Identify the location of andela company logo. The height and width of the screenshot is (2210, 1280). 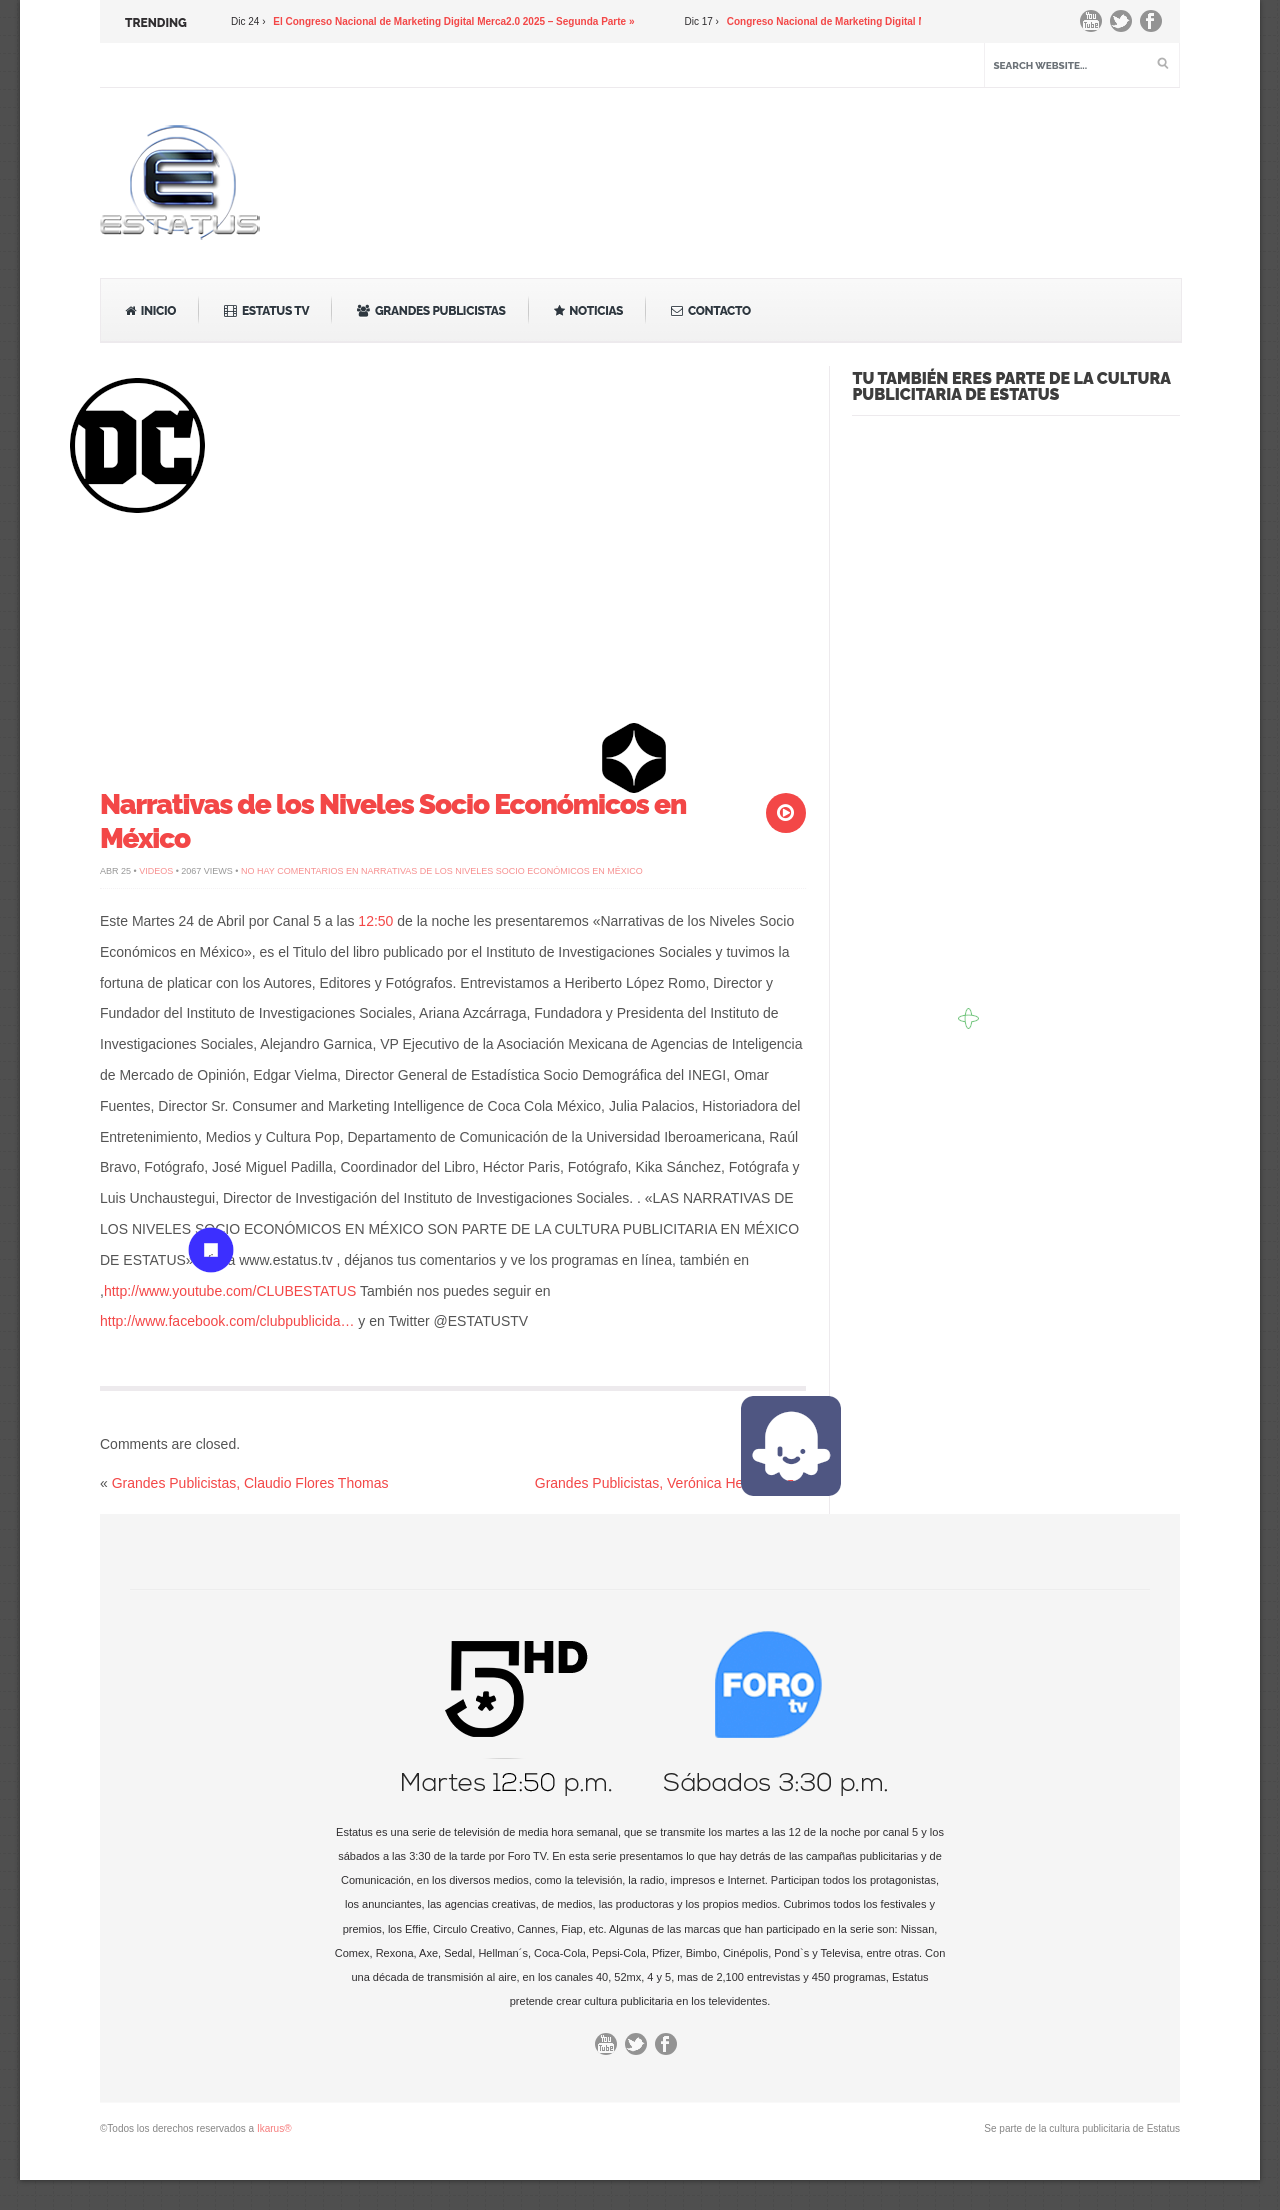
(634, 758).